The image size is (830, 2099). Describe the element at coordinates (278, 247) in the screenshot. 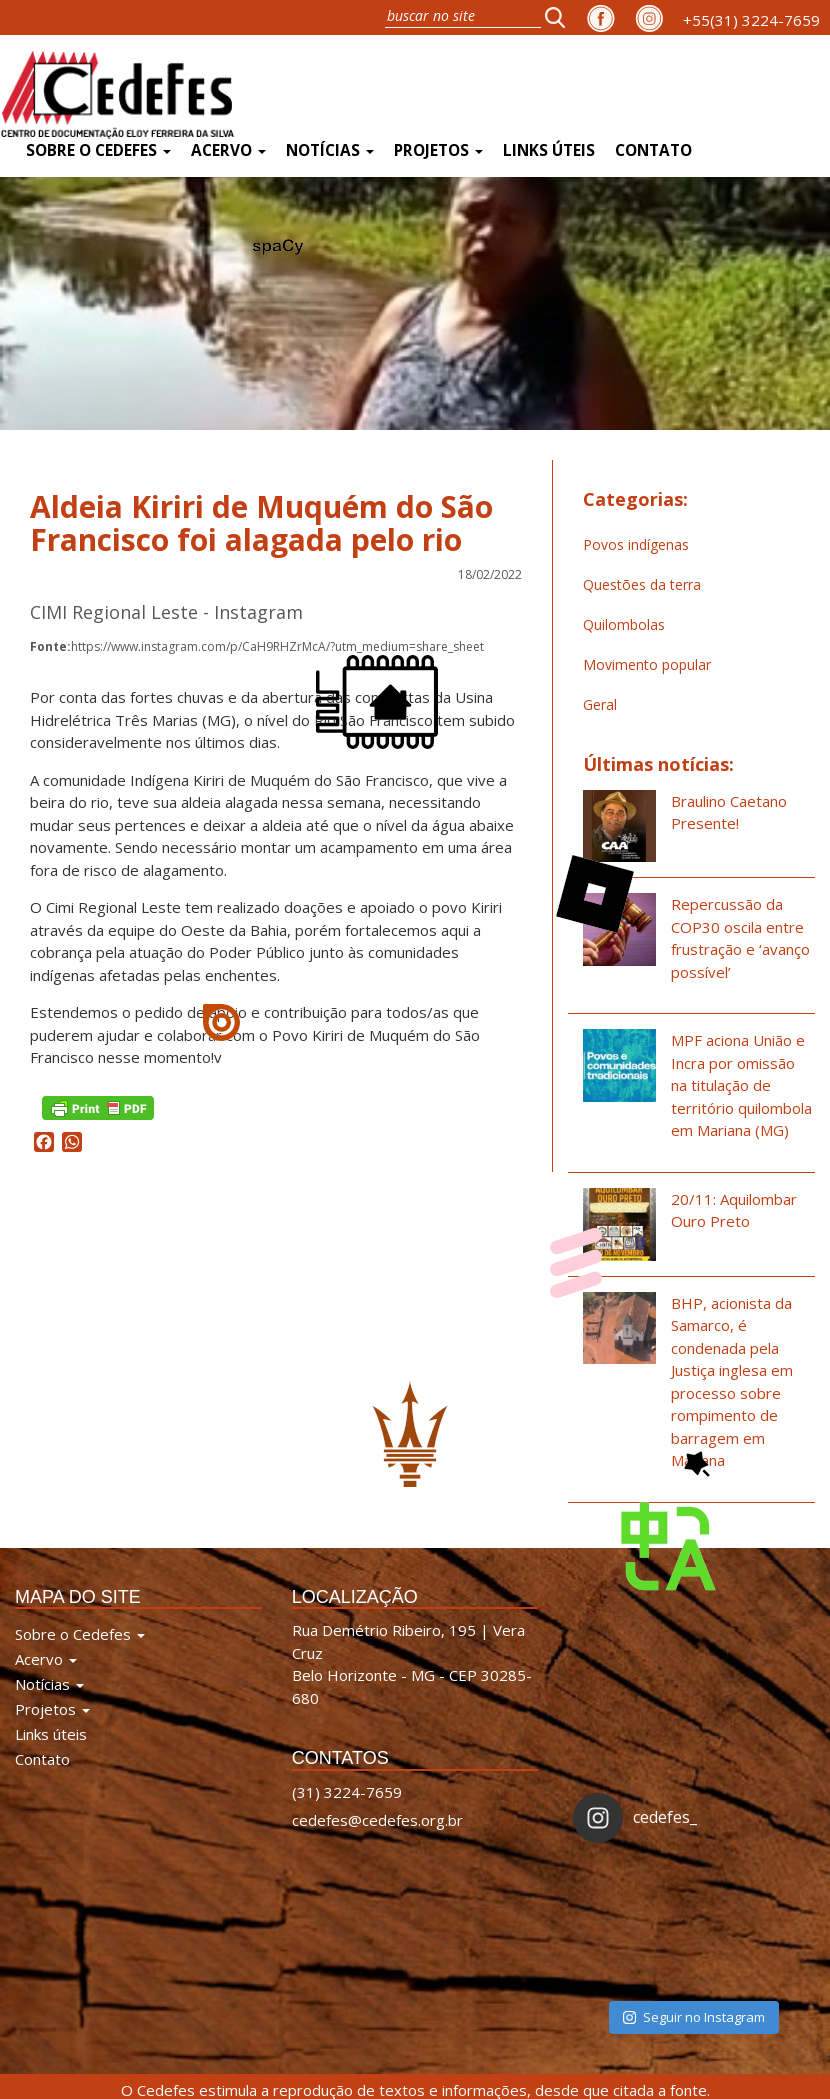

I see `open spaCy natural language processing library` at that location.